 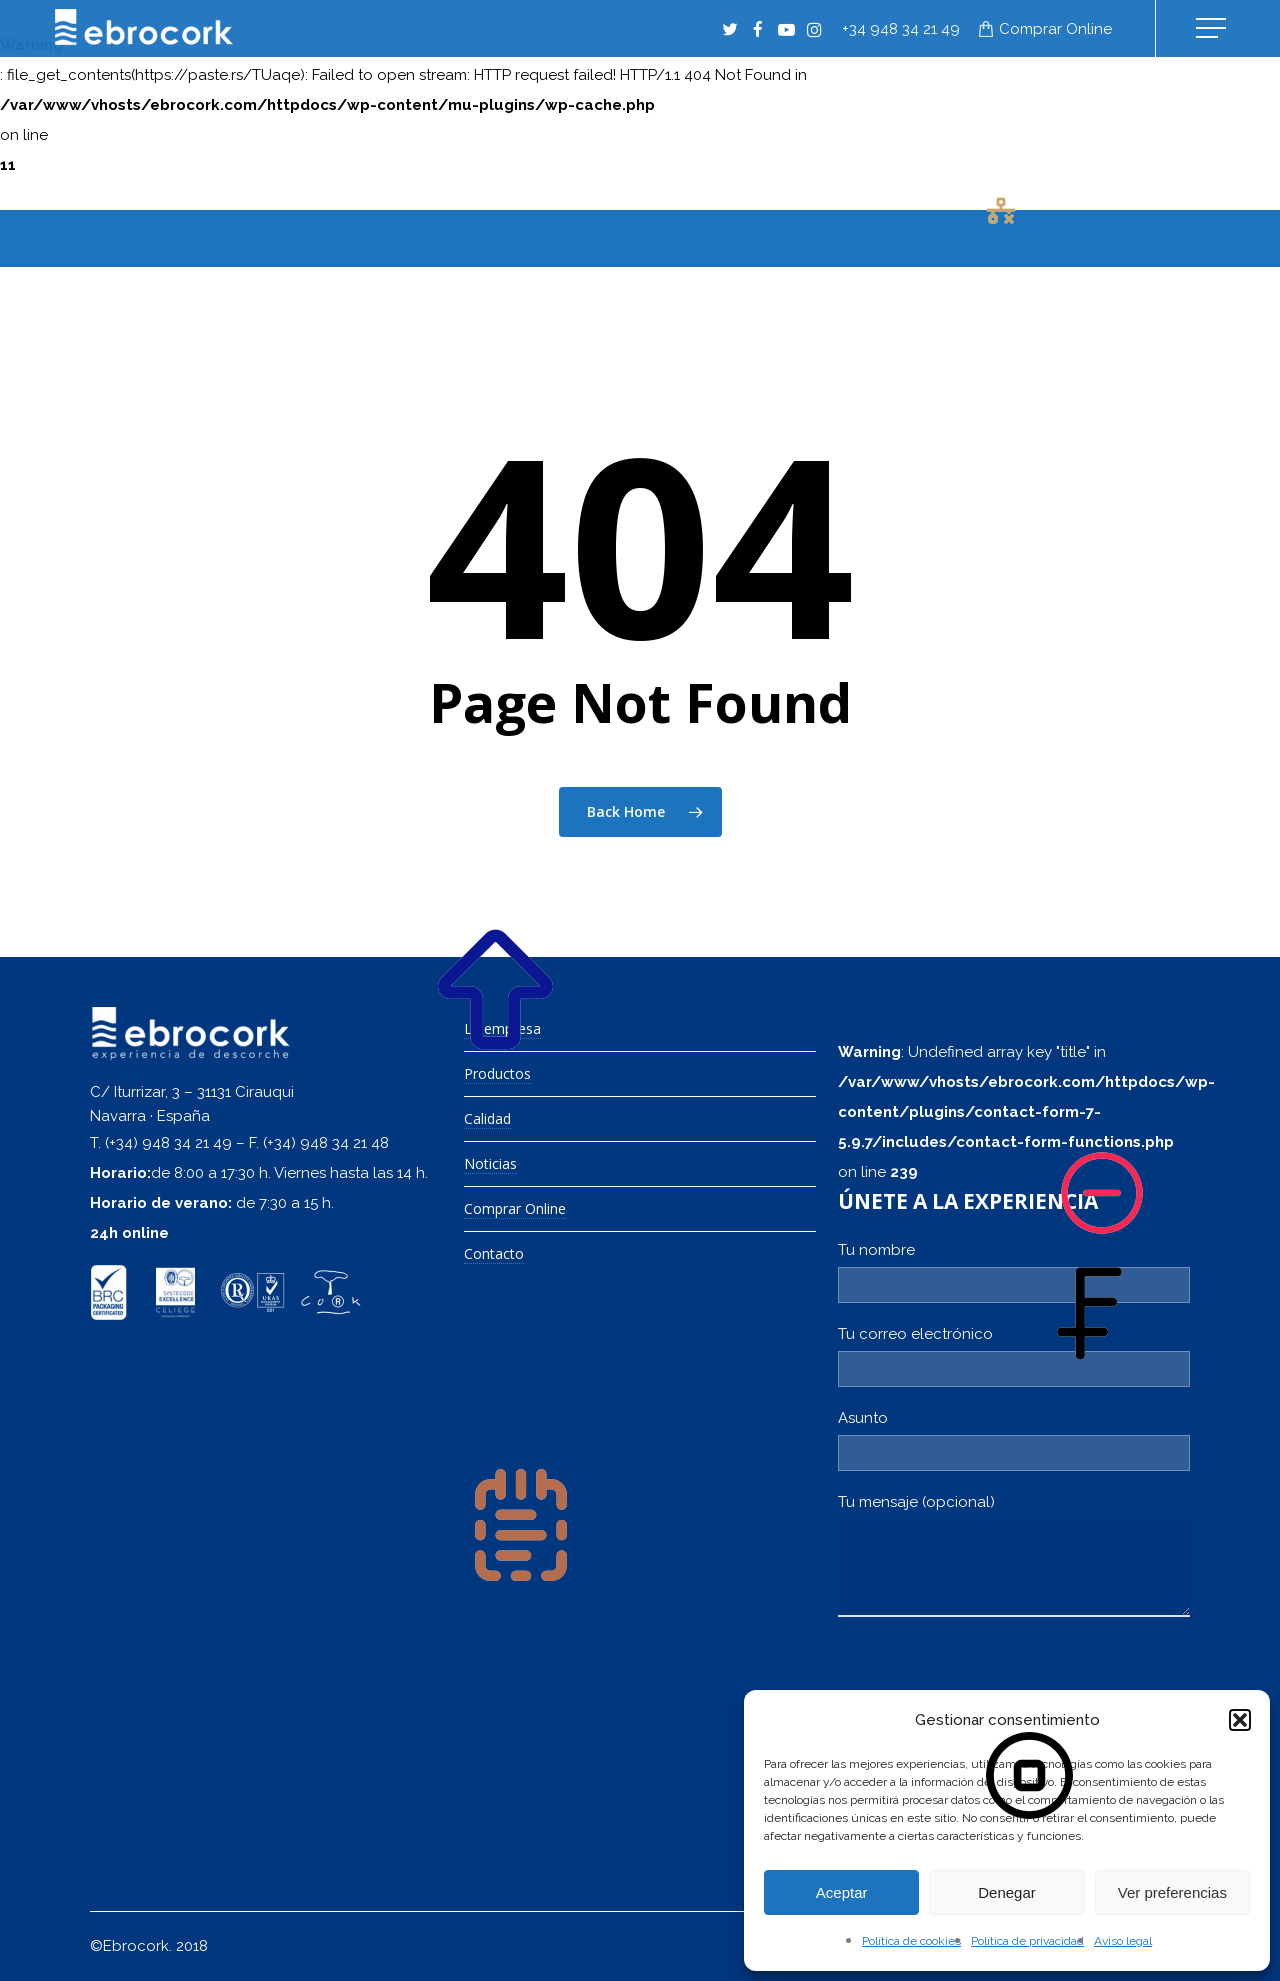 What do you see at coordinates (1089, 1313) in the screenshot?
I see `indicates swiss franc currency` at bounding box center [1089, 1313].